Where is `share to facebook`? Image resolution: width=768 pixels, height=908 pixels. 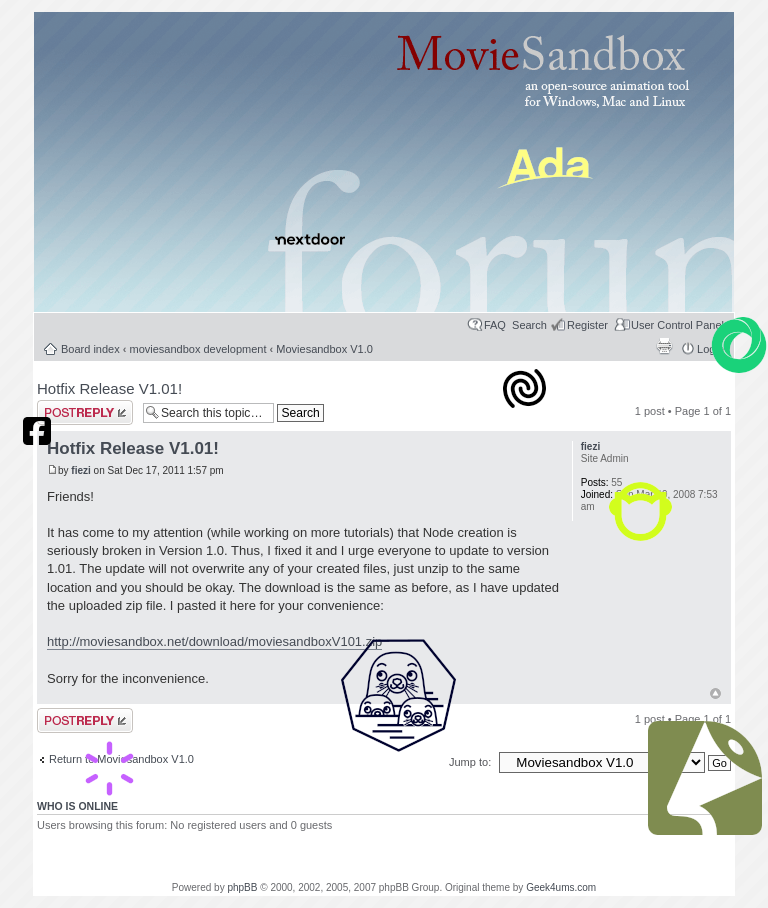 share to facebook is located at coordinates (37, 431).